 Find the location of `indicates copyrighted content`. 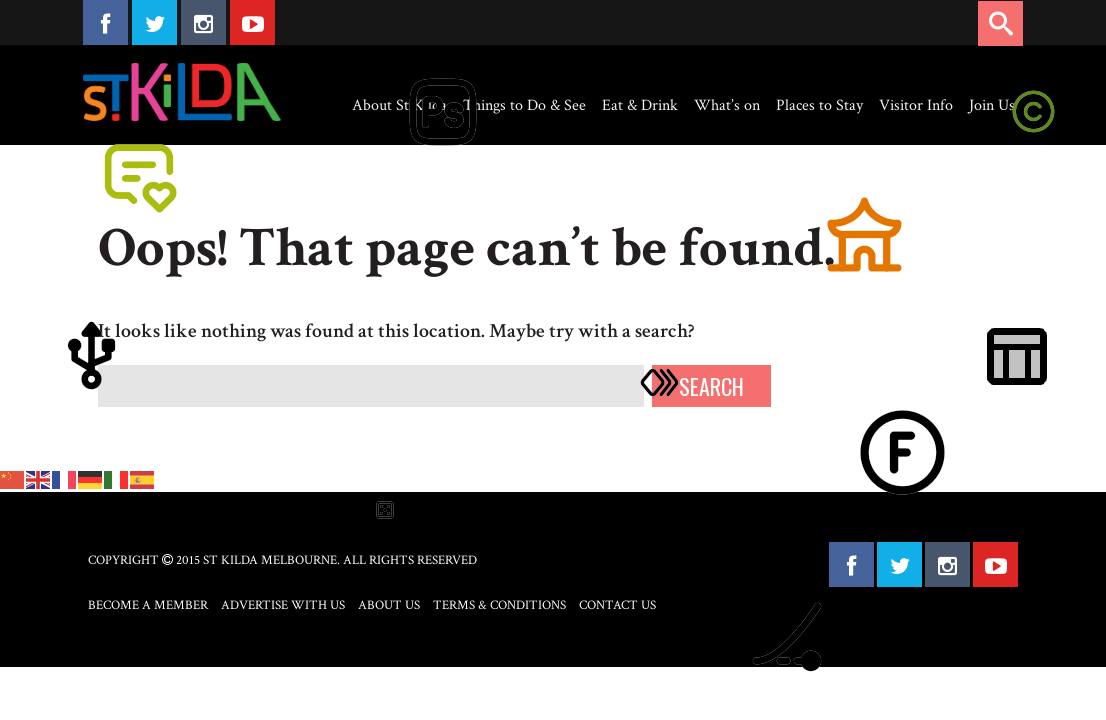

indicates copyrighted content is located at coordinates (1033, 111).